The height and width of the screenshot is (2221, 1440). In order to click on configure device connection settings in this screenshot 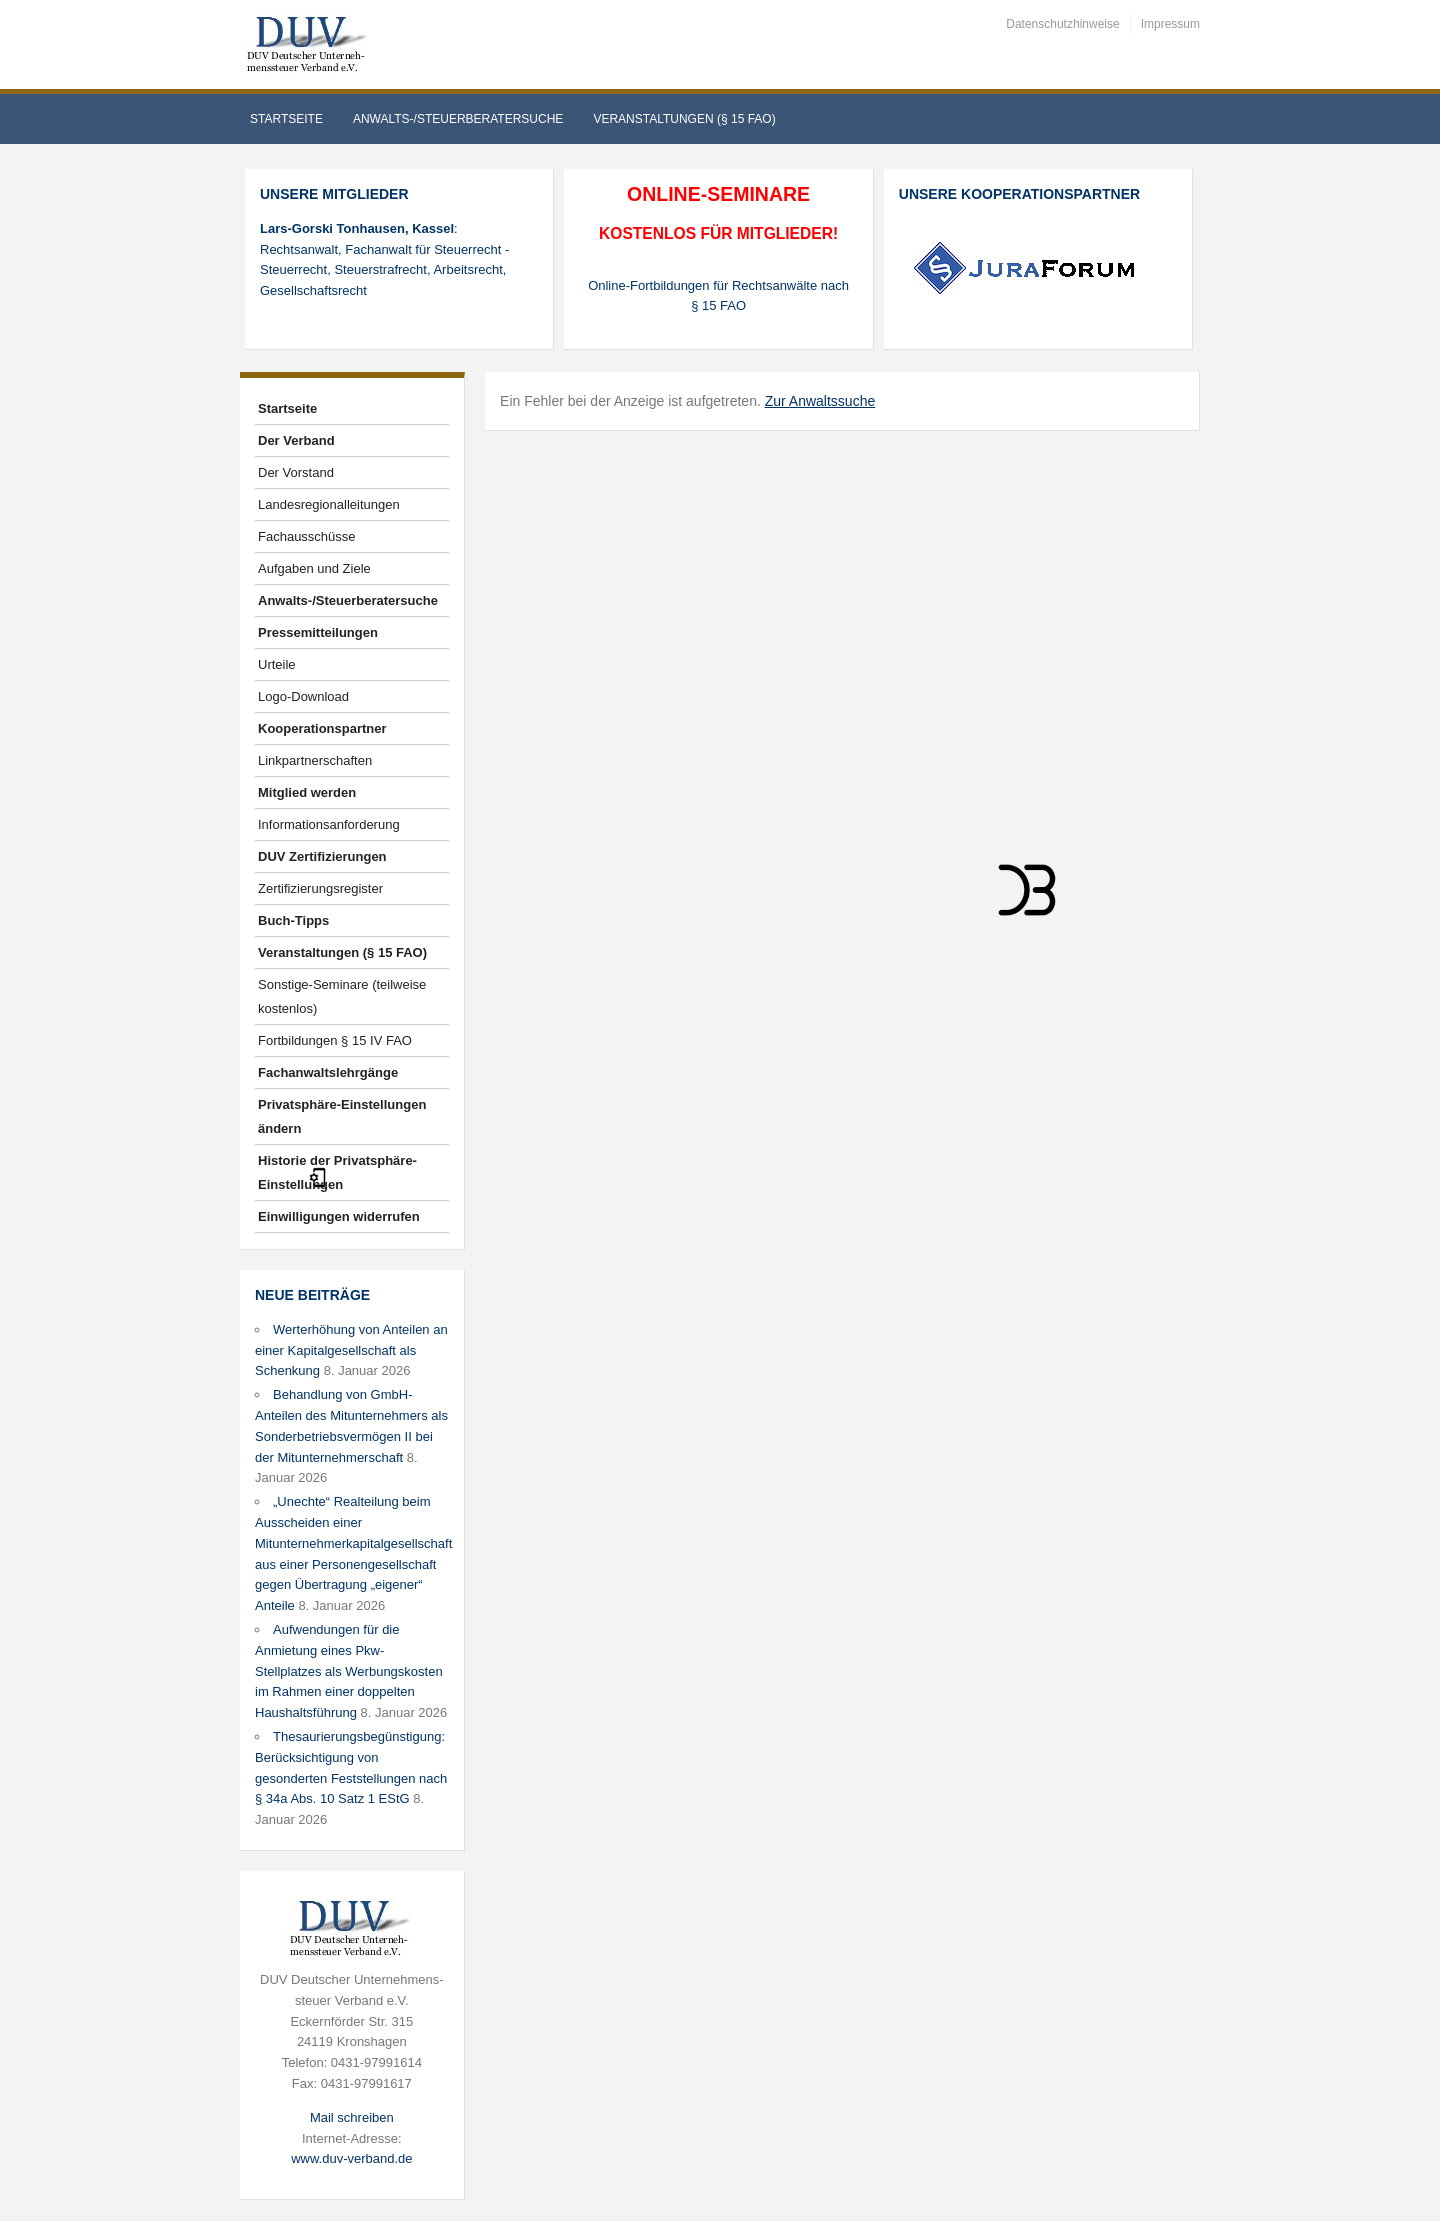, I will do `click(317, 1177)`.